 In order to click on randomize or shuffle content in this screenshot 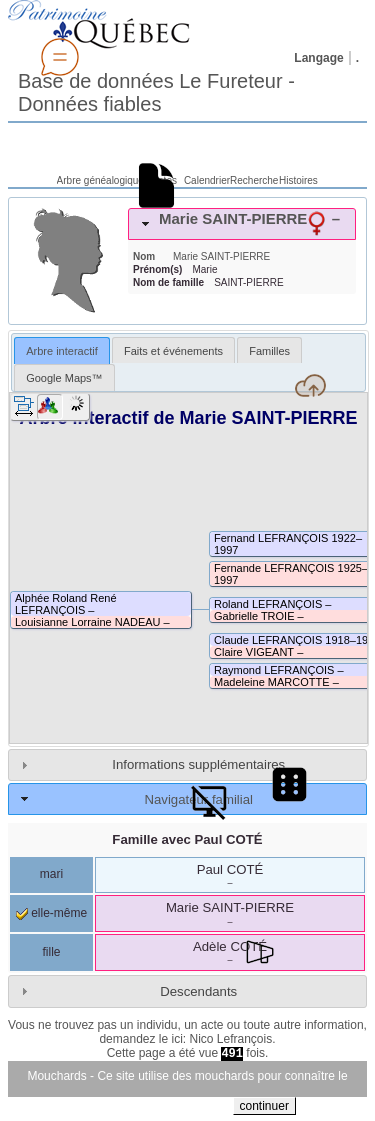, I will do `click(289, 784)`.